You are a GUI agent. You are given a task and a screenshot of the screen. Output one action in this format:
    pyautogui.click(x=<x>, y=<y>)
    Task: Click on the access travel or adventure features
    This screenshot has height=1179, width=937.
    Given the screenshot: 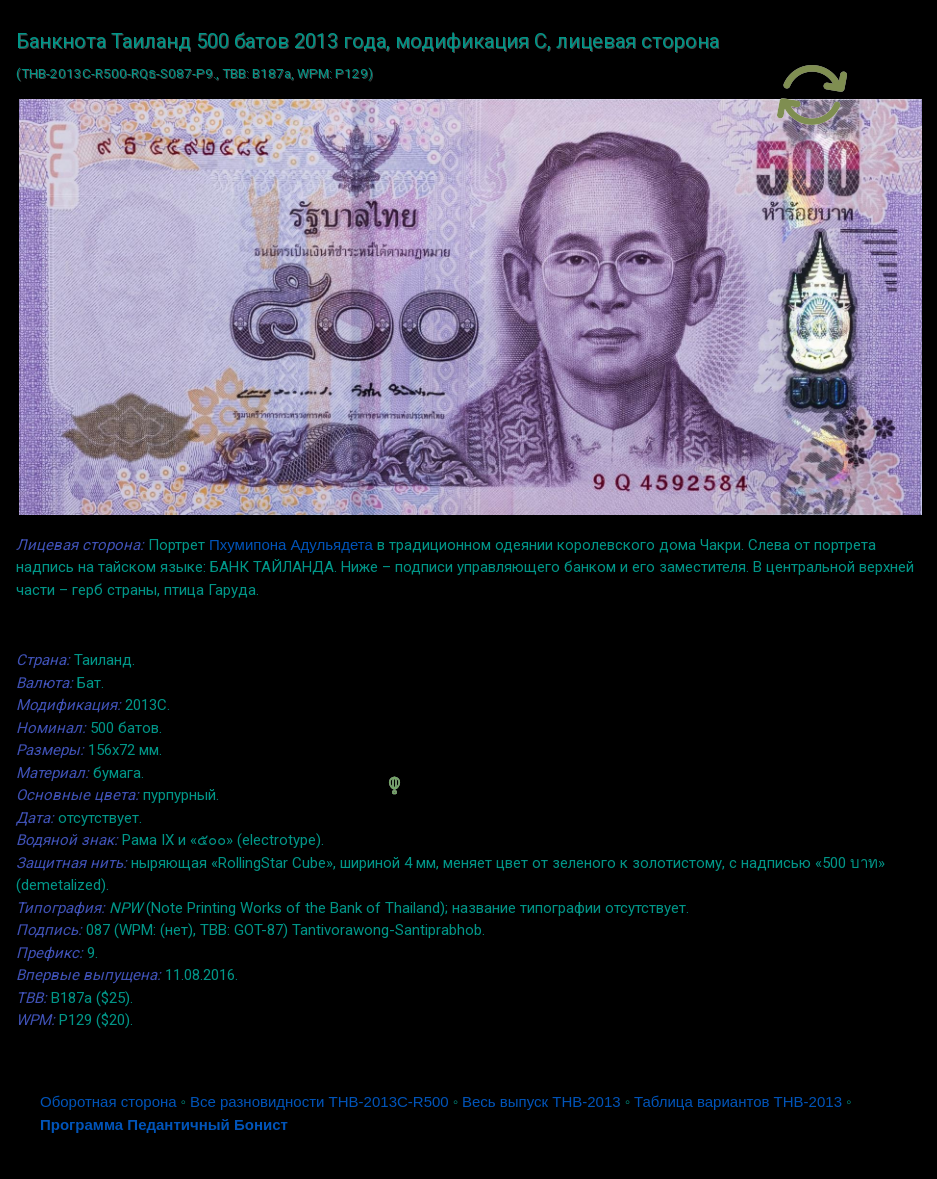 What is the action you would take?
    pyautogui.click(x=394, y=785)
    